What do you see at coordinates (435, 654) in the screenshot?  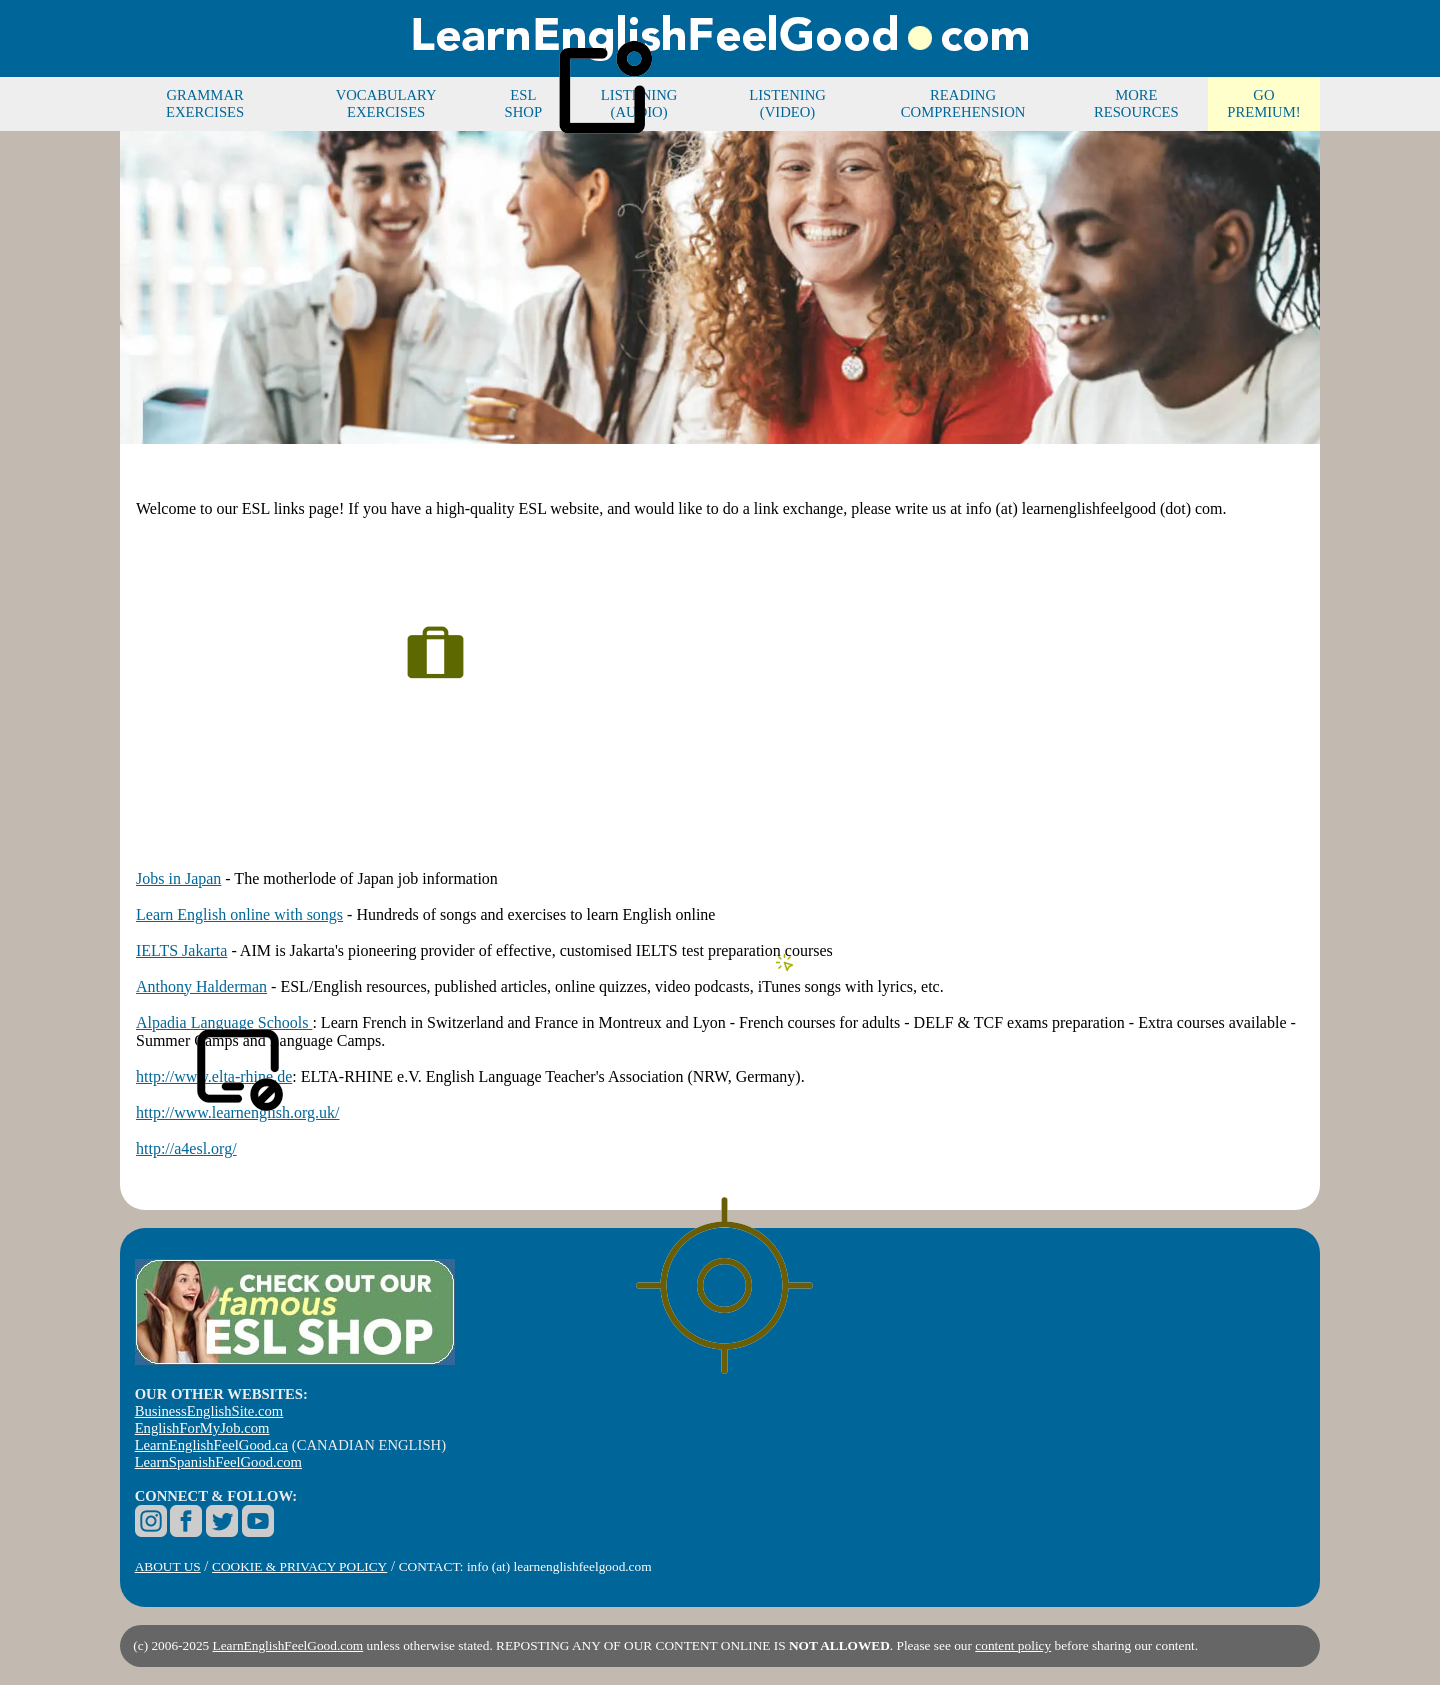 I see `access travel or trip planning features` at bounding box center [435, 654].